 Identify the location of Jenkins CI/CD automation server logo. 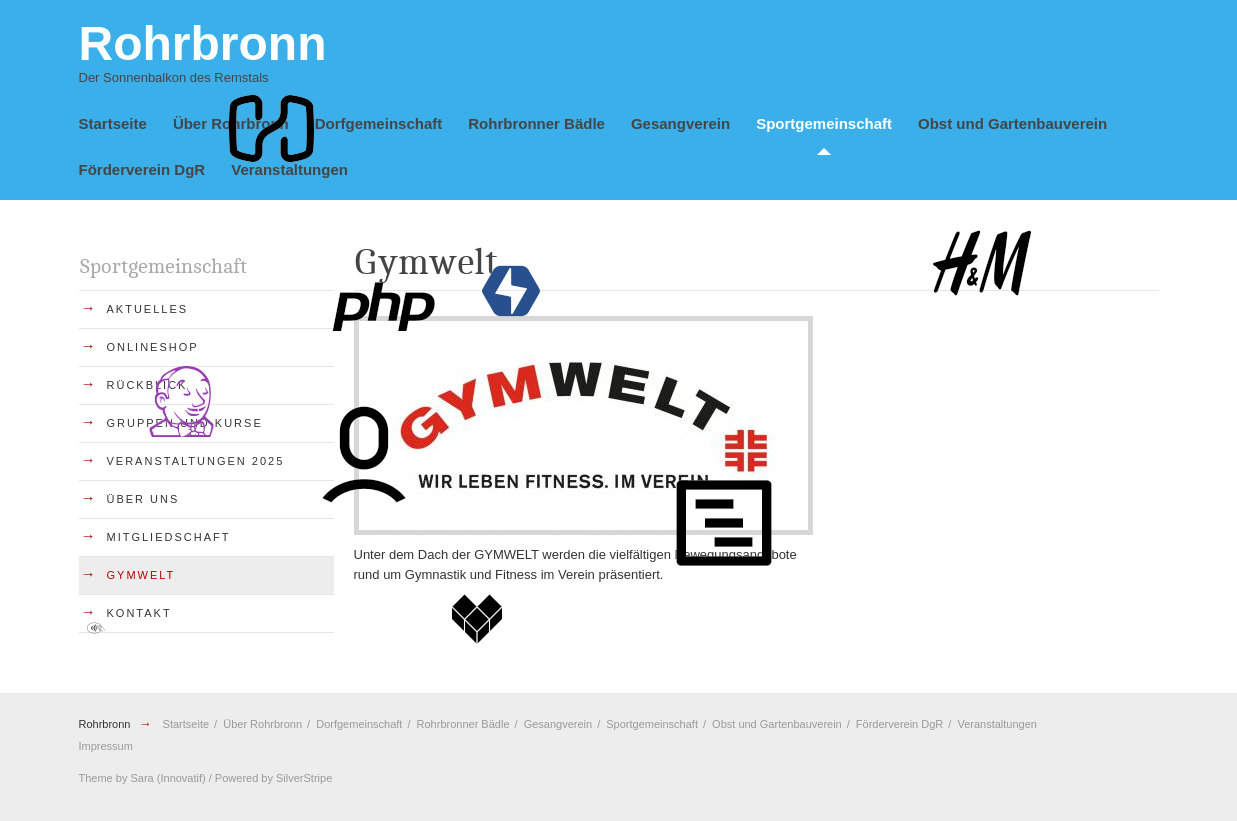
(181, 401).